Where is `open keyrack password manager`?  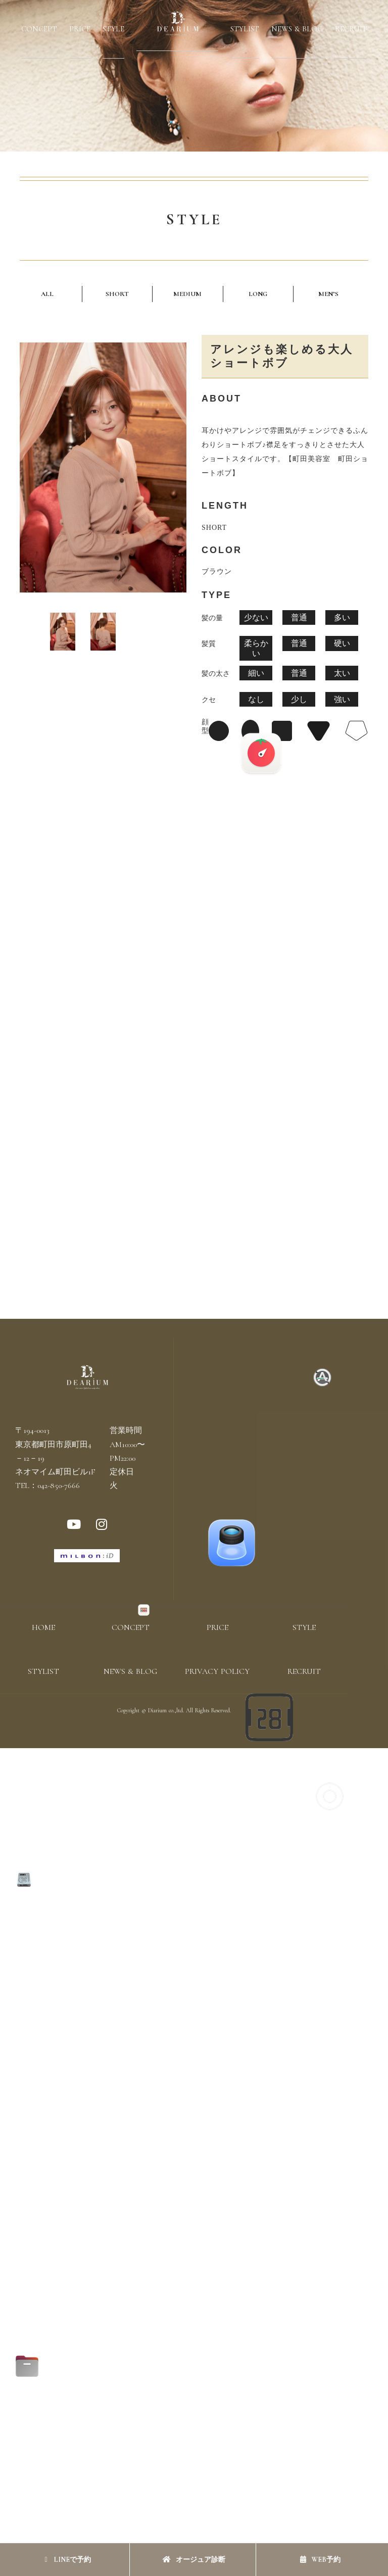 open keyrack password manager is located at coordinates (143, 1610).